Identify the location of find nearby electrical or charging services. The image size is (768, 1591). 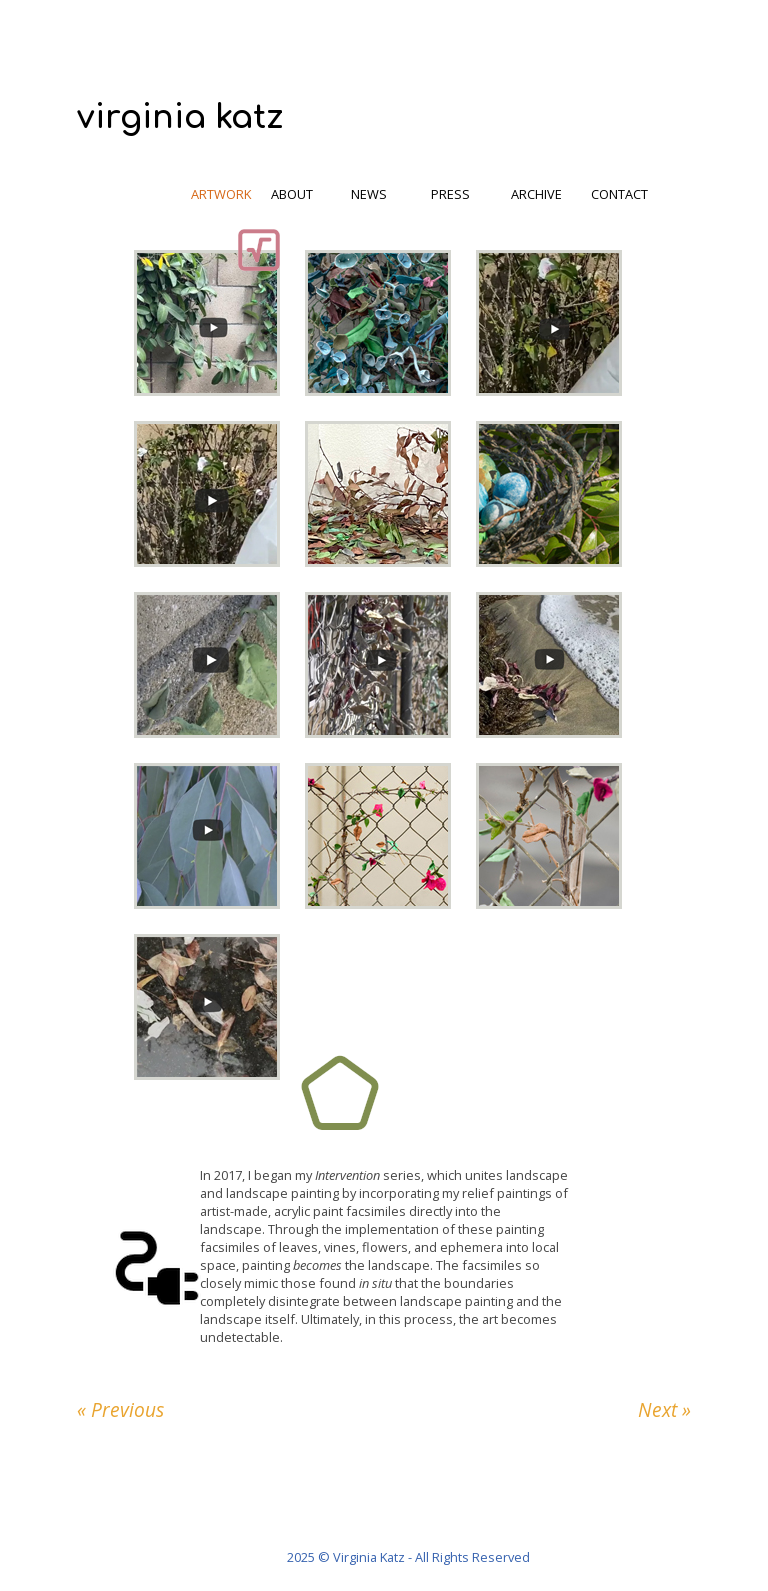
(157, 1268).